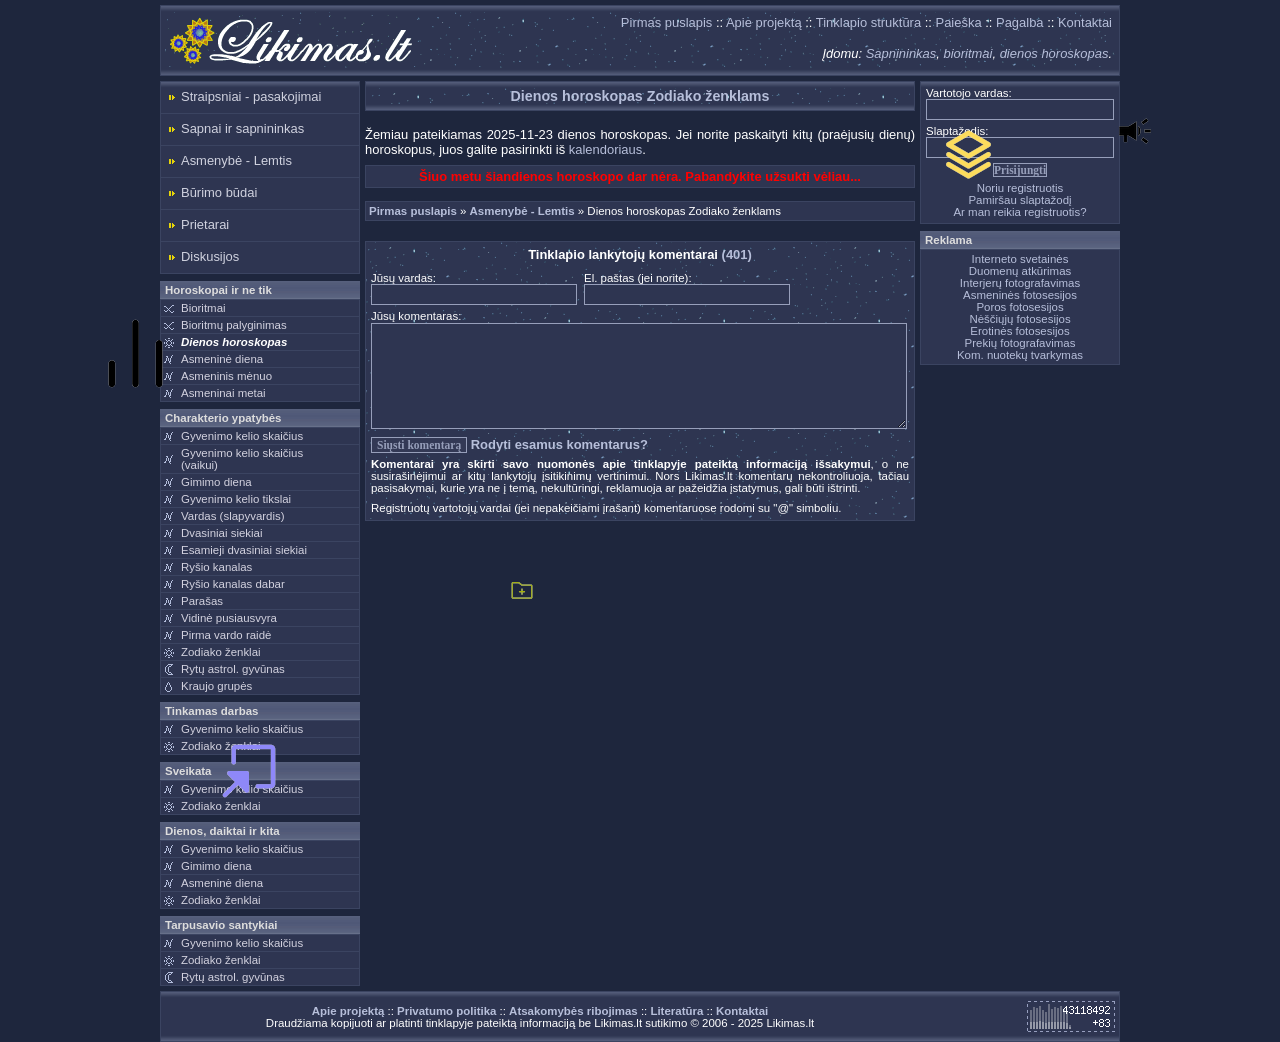 This screenshot has width=1280, height=1042. Describe the element at coordinates (522, 590) in the screenshot. I see `create a new folder` at that location.